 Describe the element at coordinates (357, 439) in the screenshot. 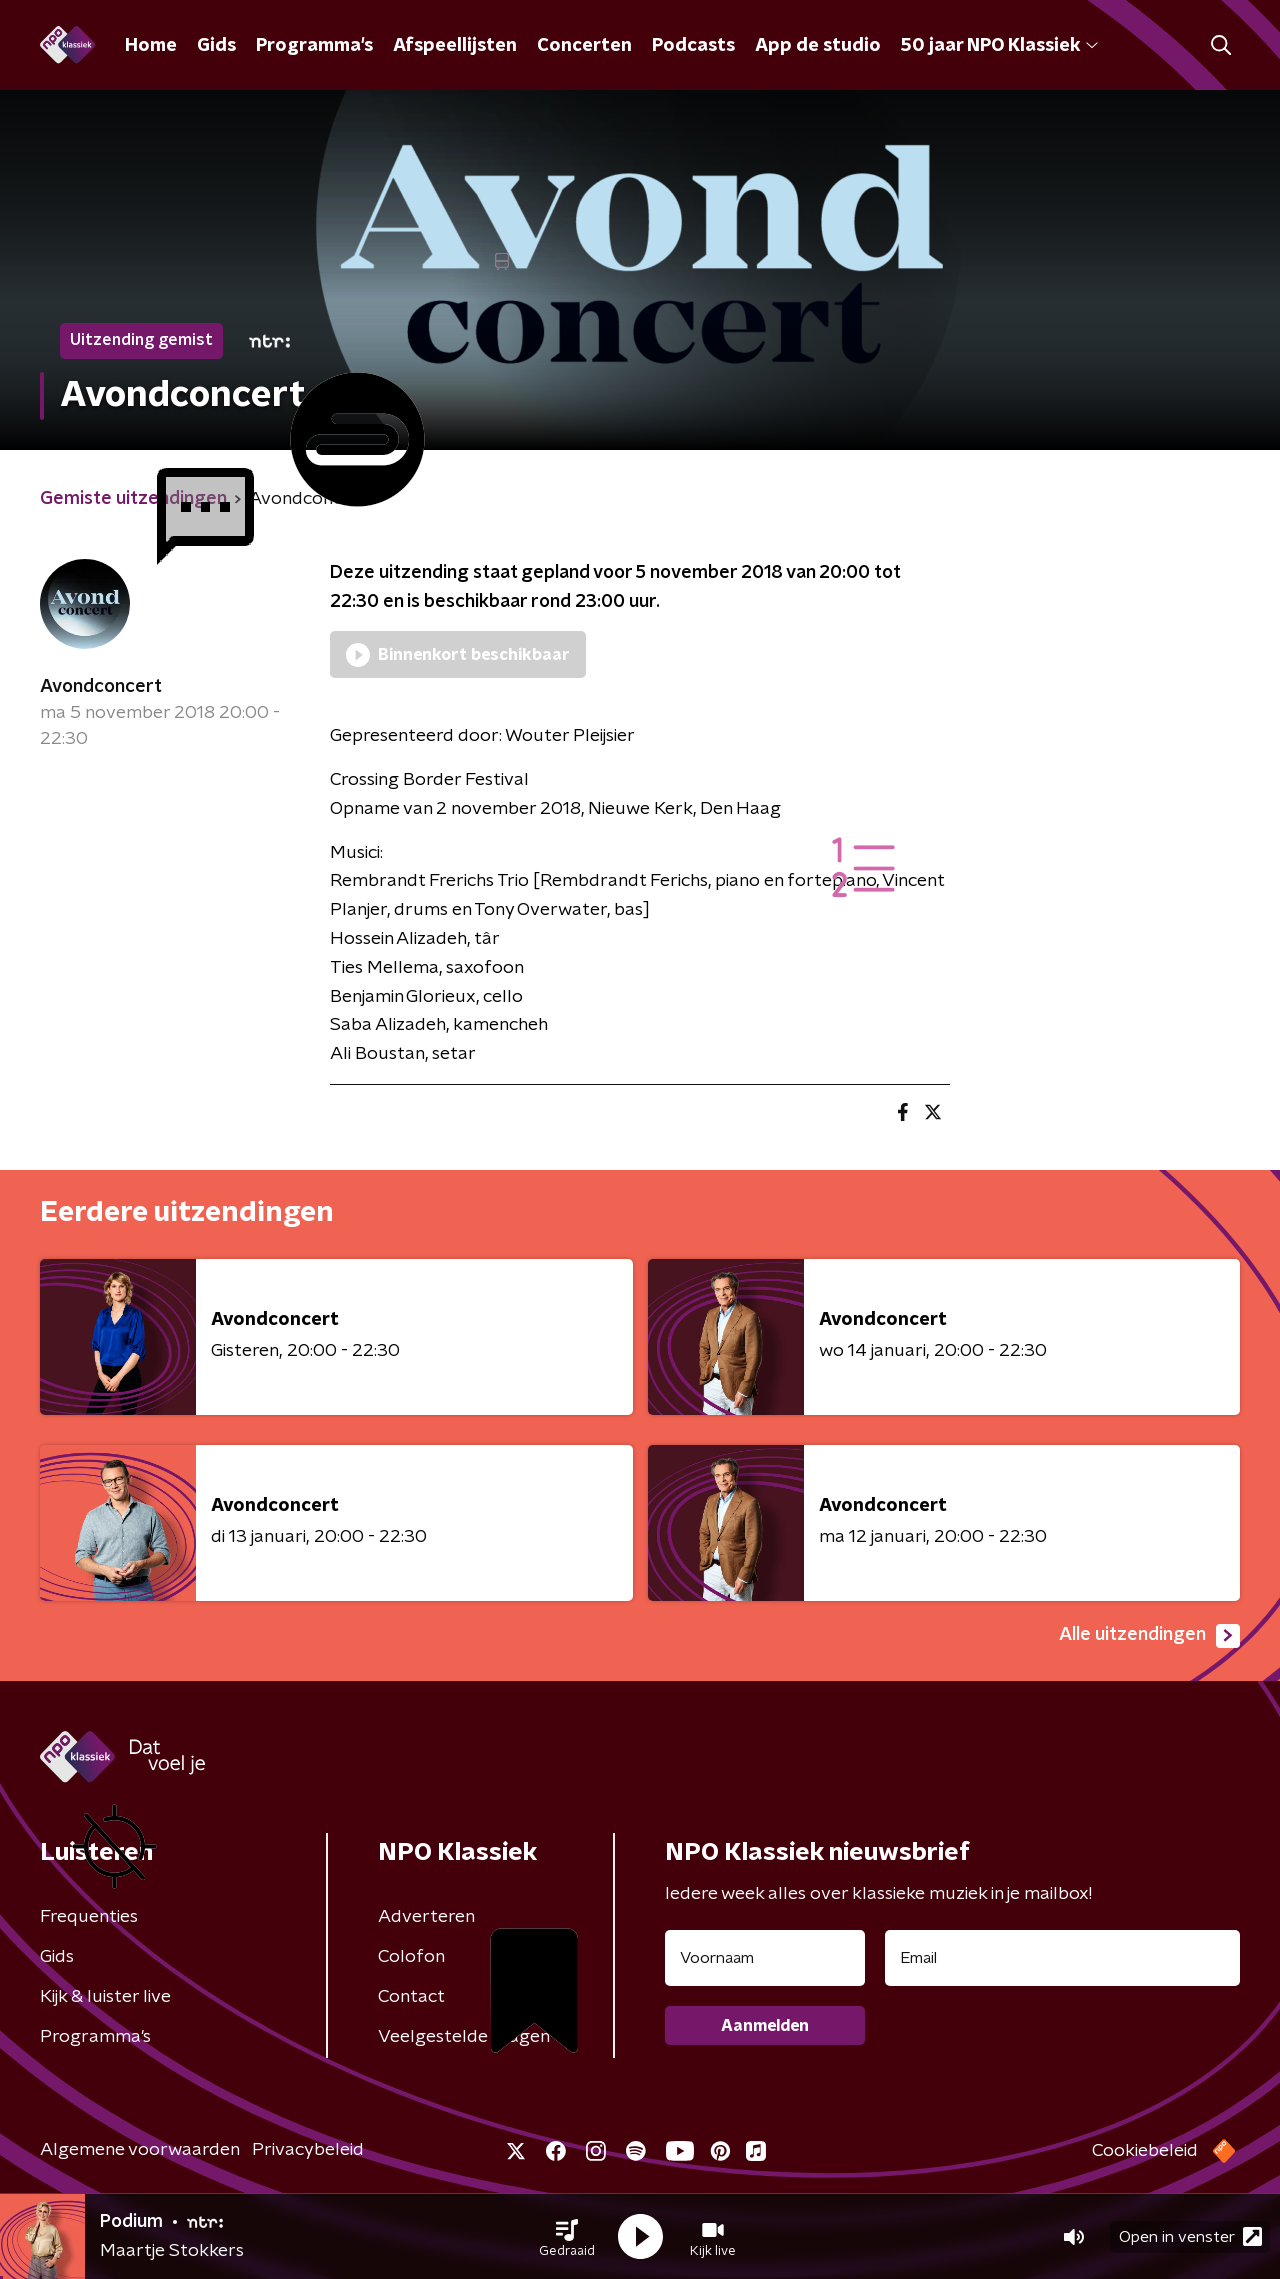

I see `attach a file to your message` at that location.